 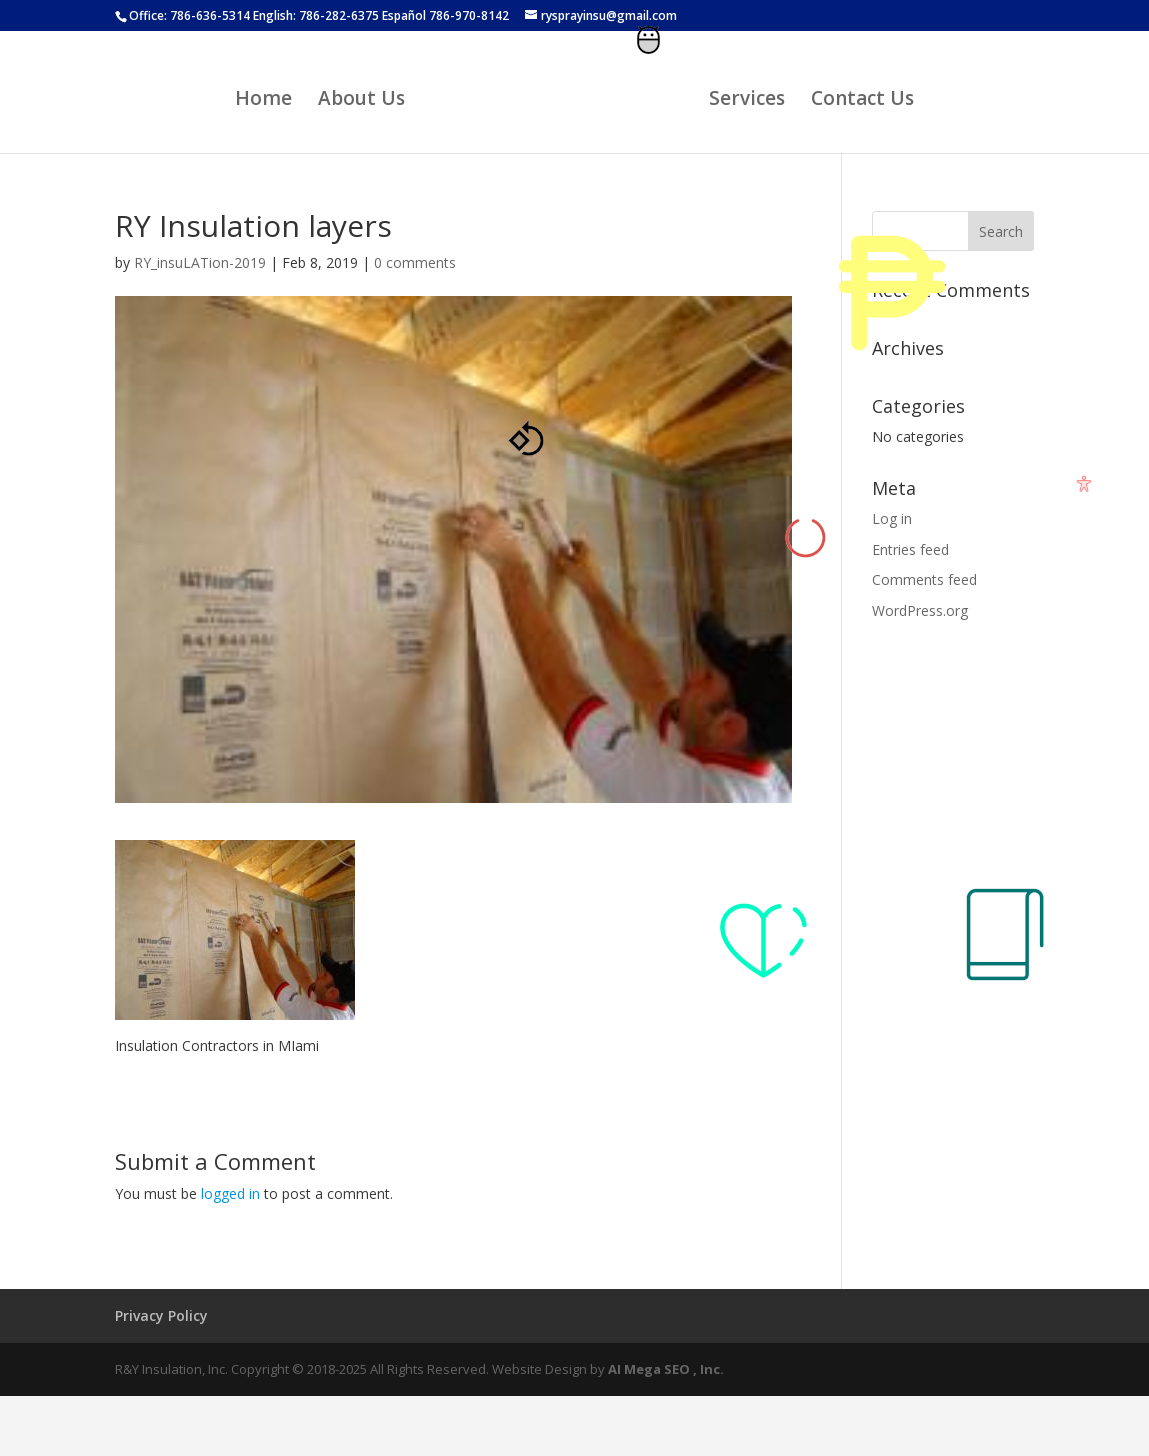 I want to click on rotate image 90 degrees counterclockwise, so click(x=527, y=439).